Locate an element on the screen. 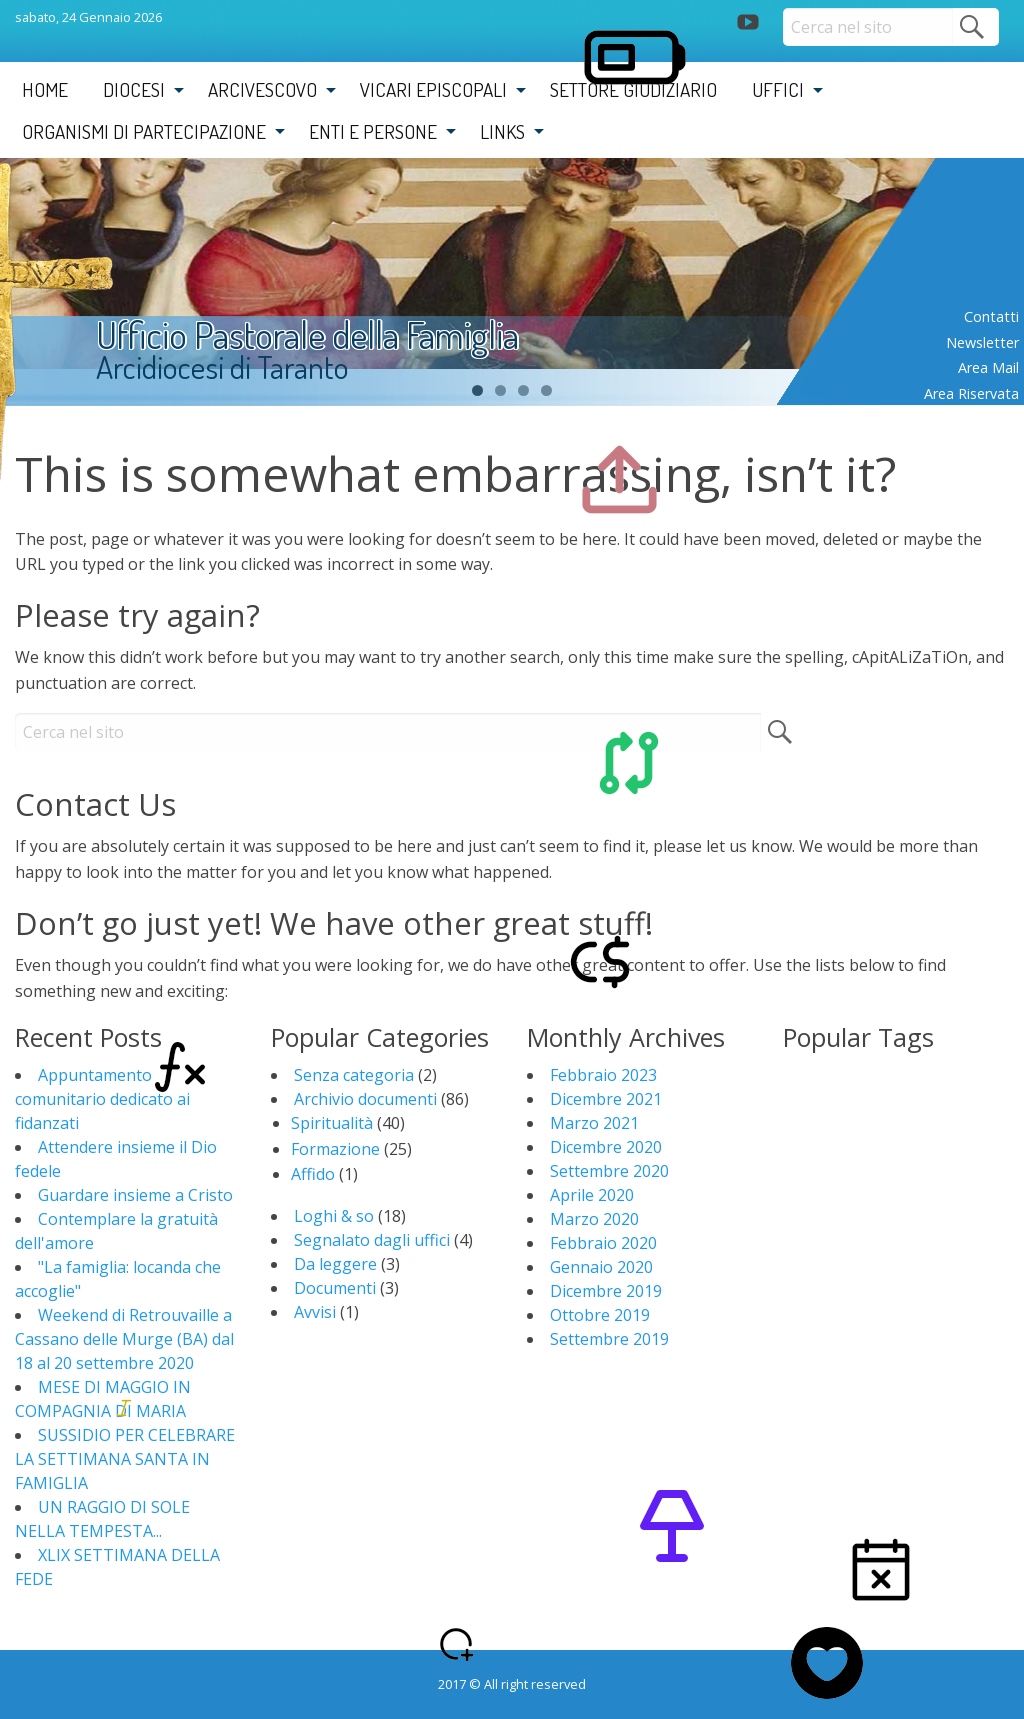 Image resolution: width=1024 pixels, height=1719 pixels. indicates battery at 50% charge level is located at coordinates (635, 54).